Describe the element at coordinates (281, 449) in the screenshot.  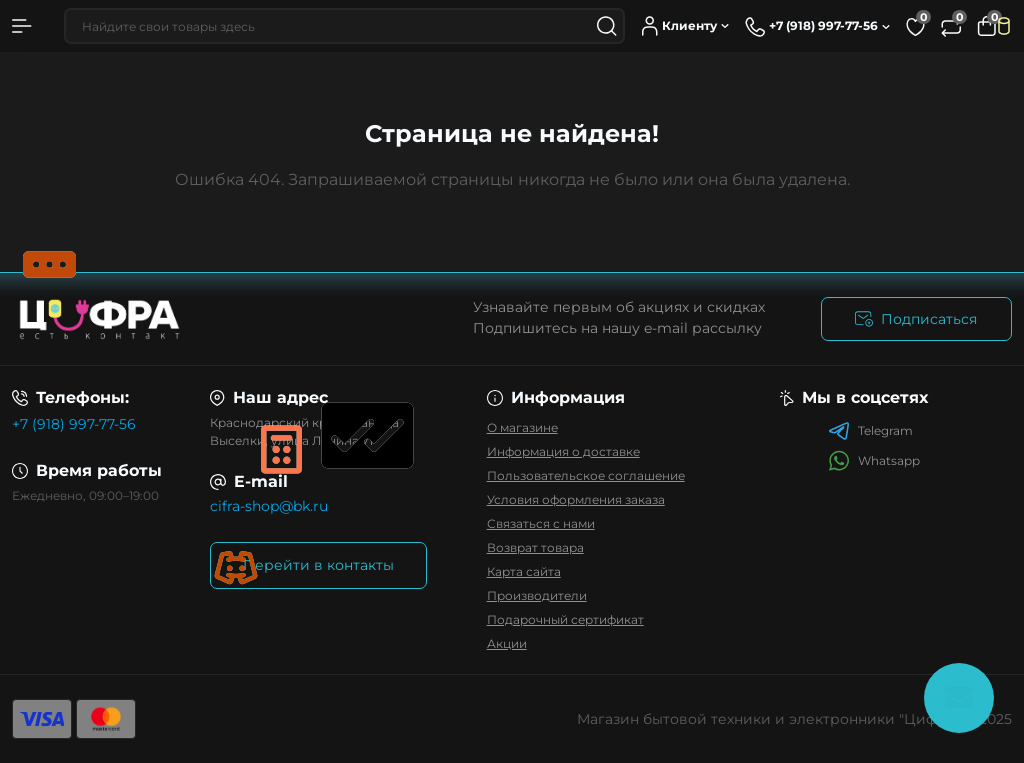
I see `open the calculator app` at that location.